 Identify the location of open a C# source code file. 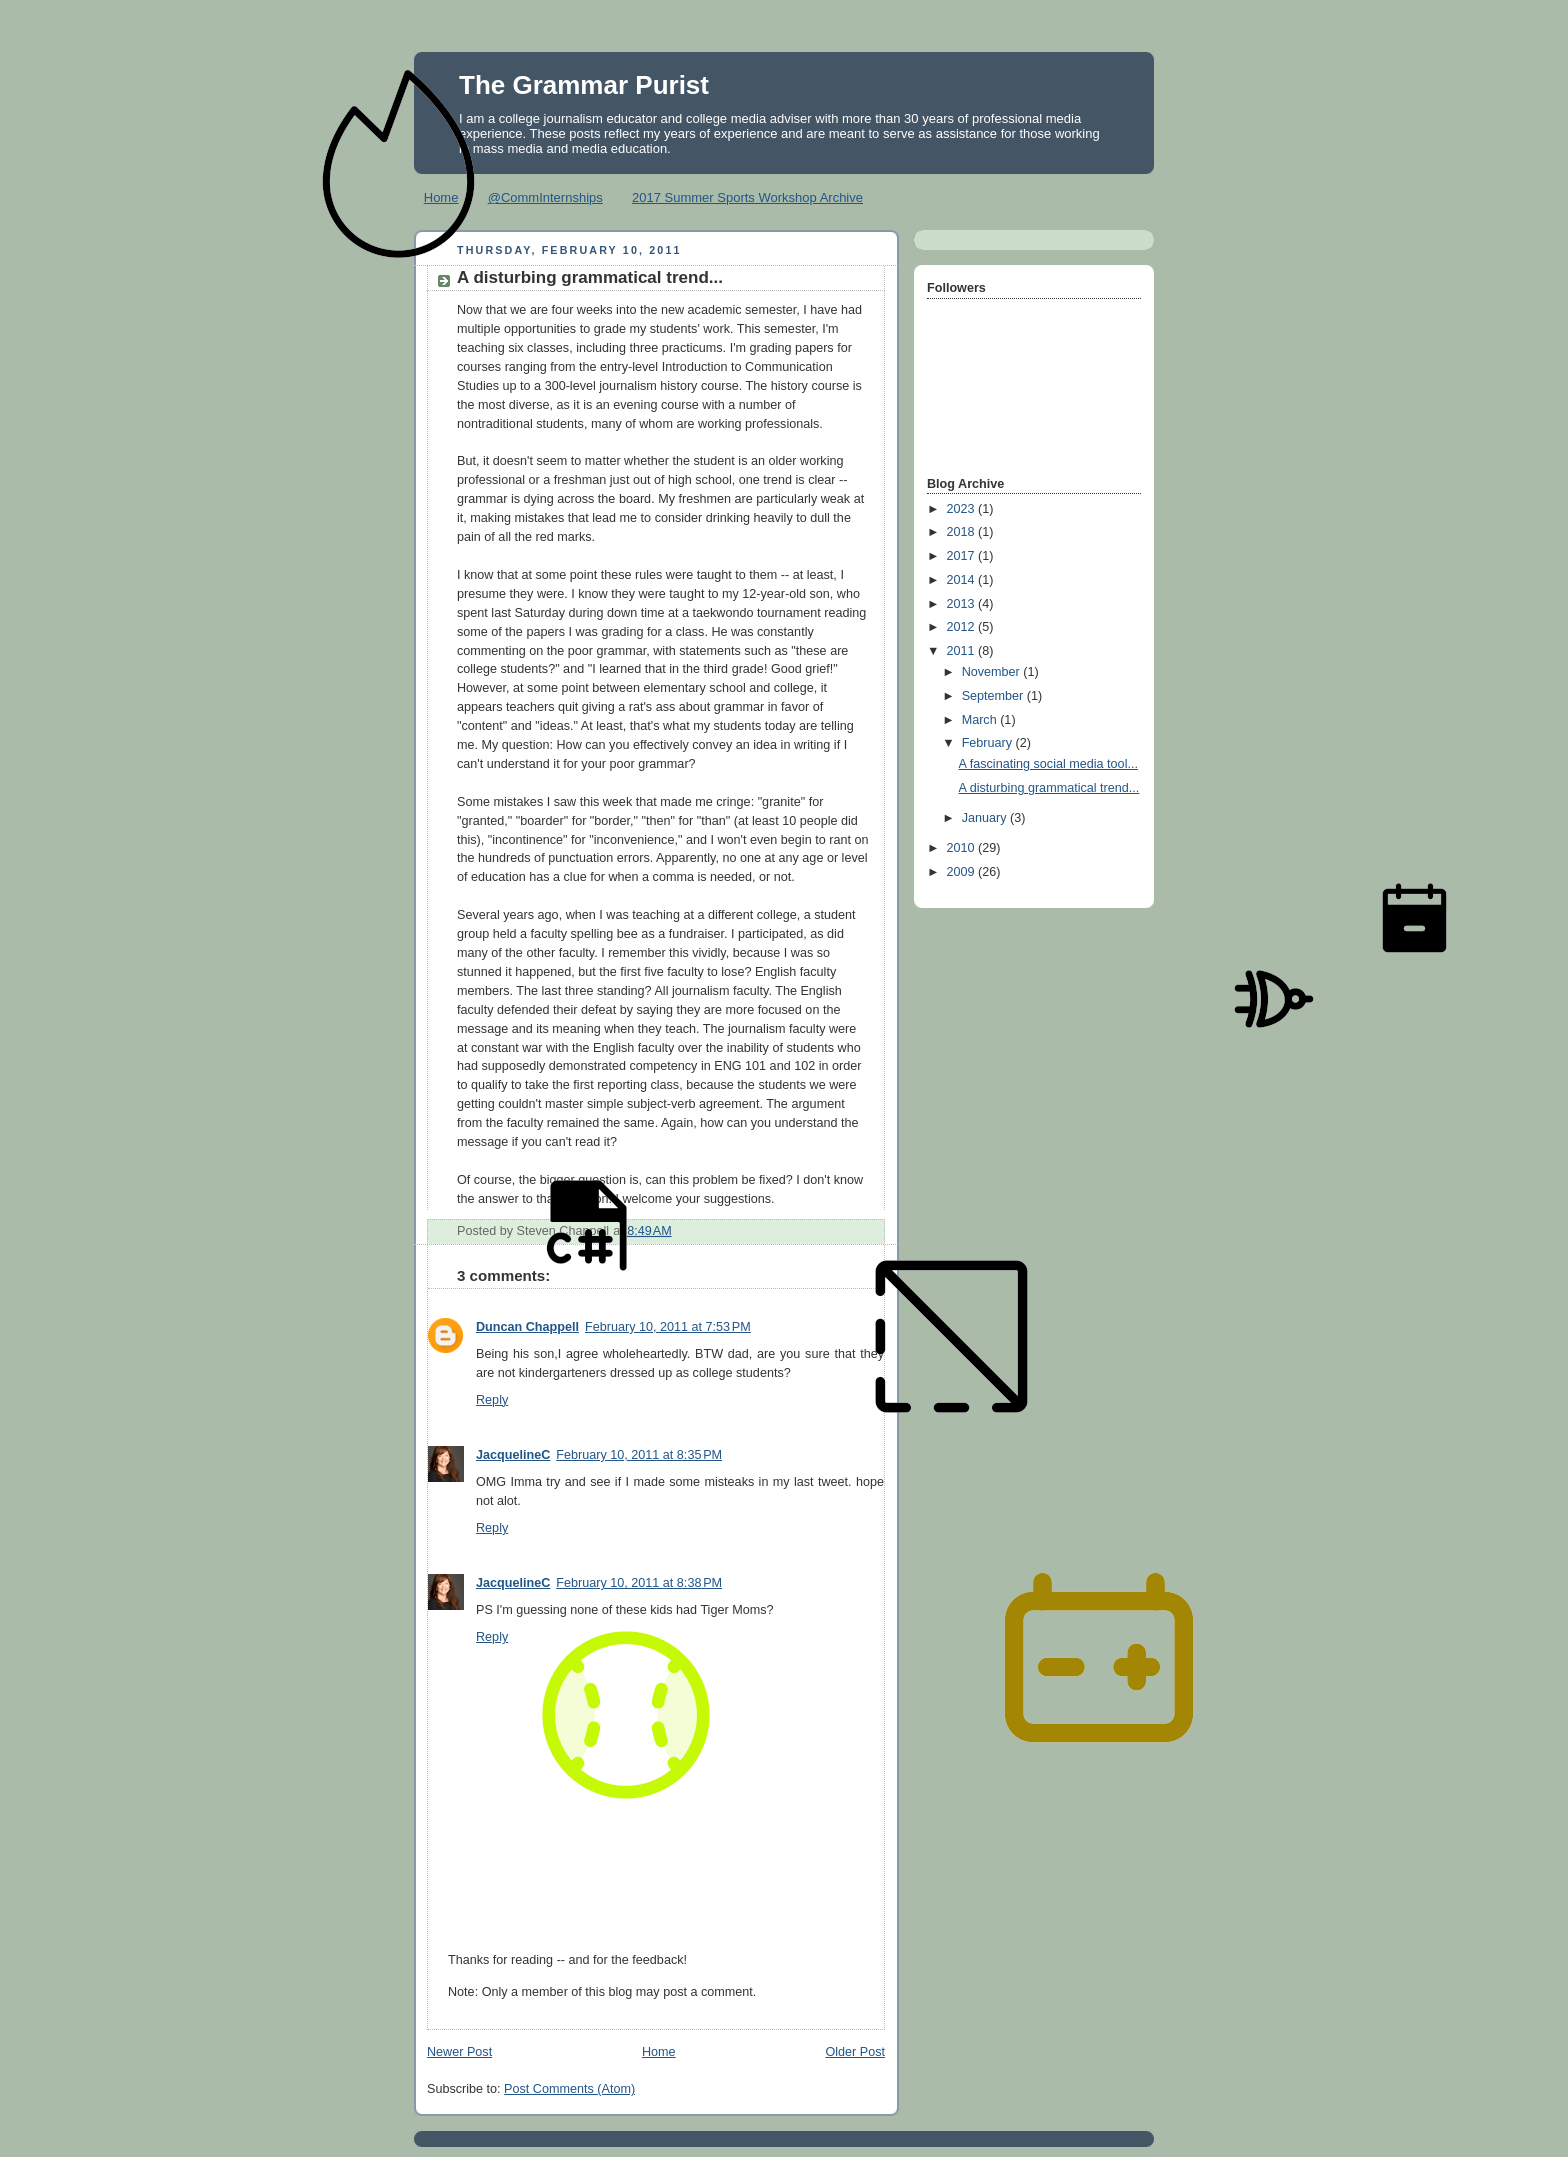
(588, 1225).